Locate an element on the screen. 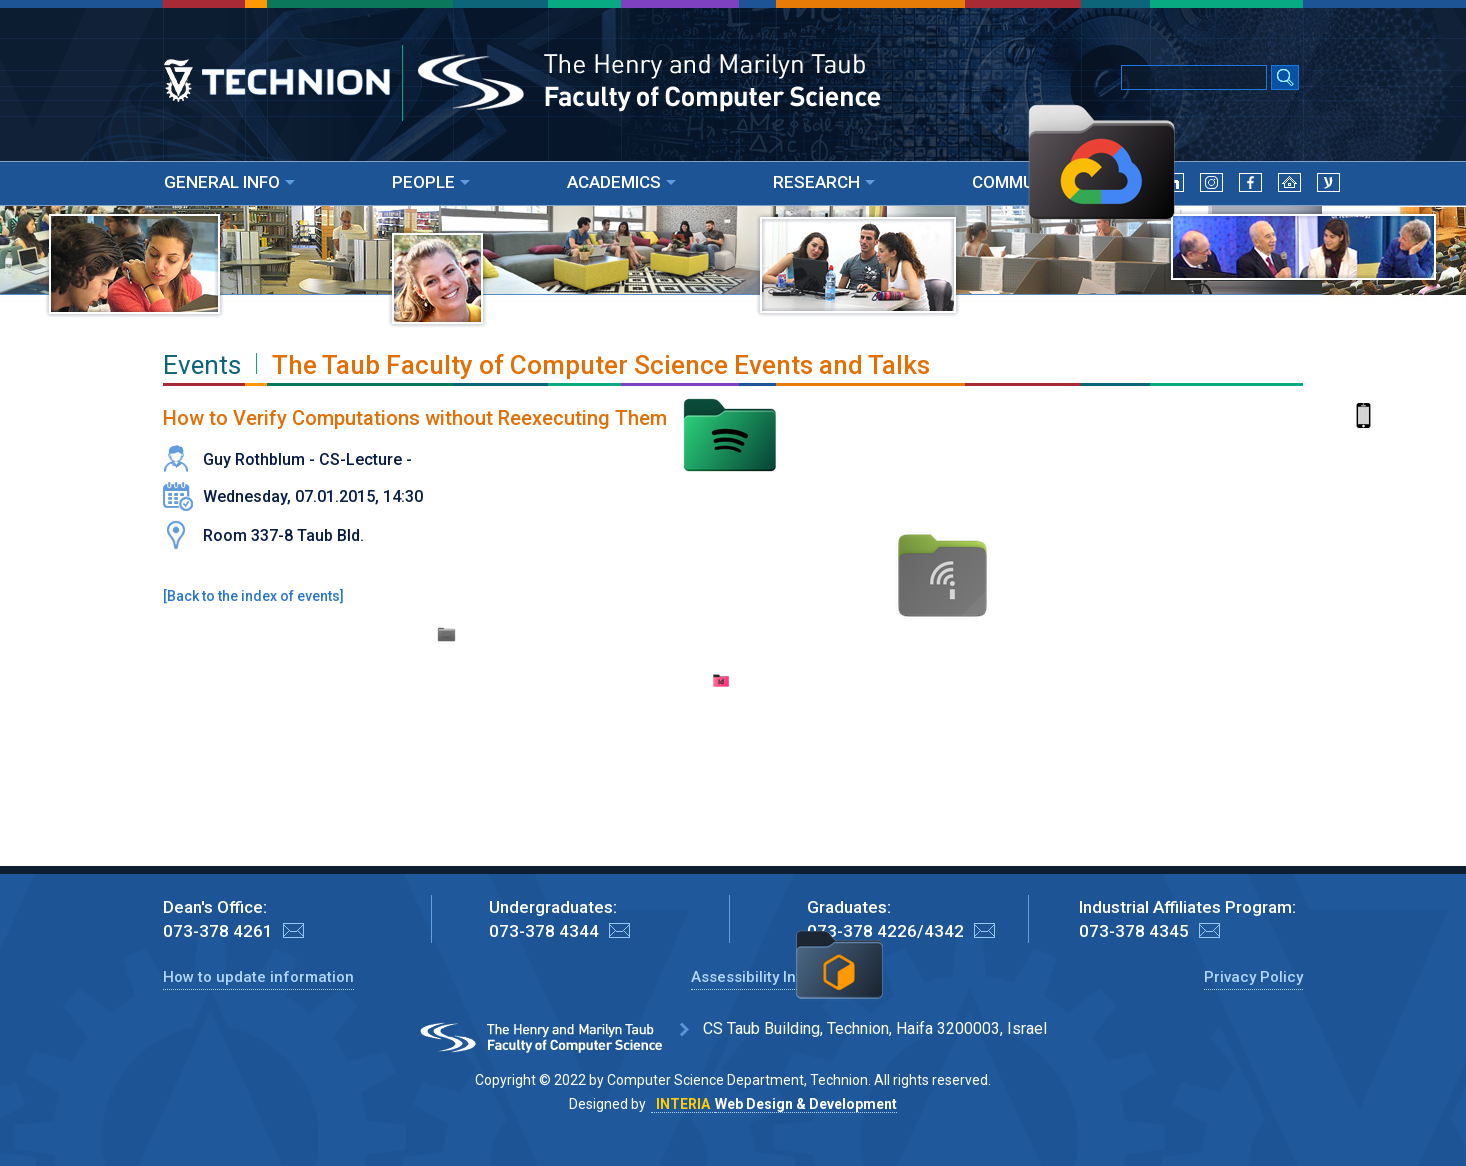 The height and width of the screenshot is (1166, 1466). folder containing adobe indesign project files is located at coordinates (721, 681).